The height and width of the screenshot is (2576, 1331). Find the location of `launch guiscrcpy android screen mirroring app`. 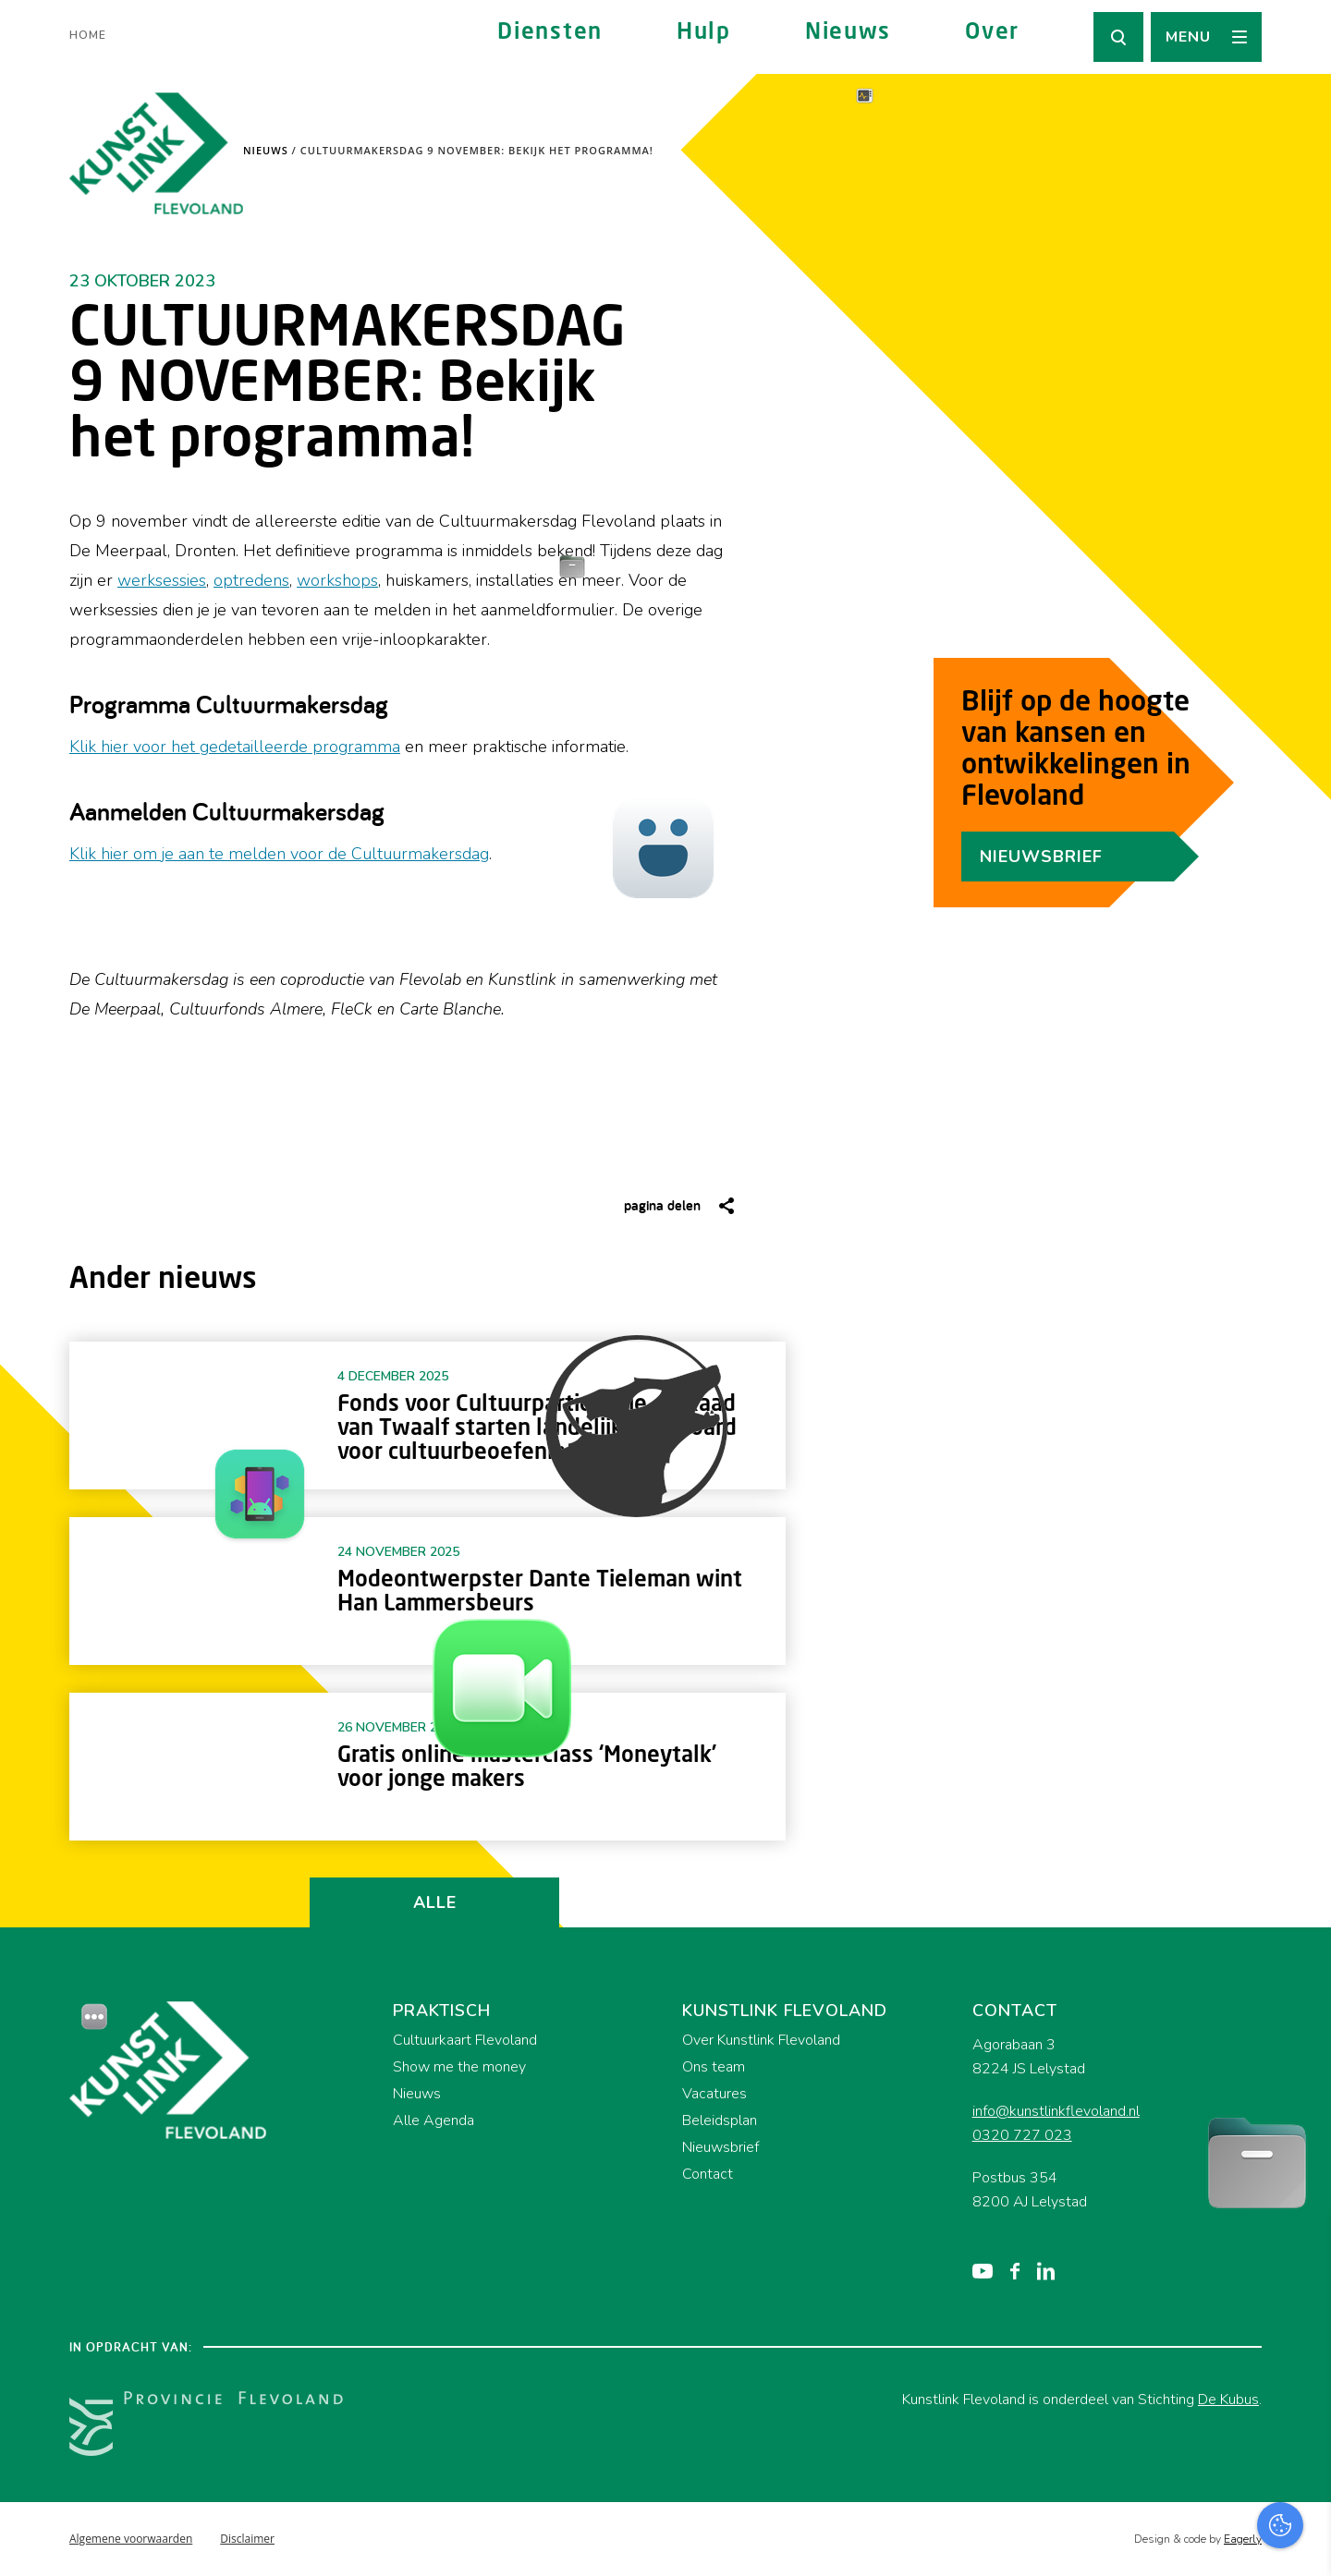

launch guiscrcpy android screen mirroring app is located at coordinates (260, 1494).